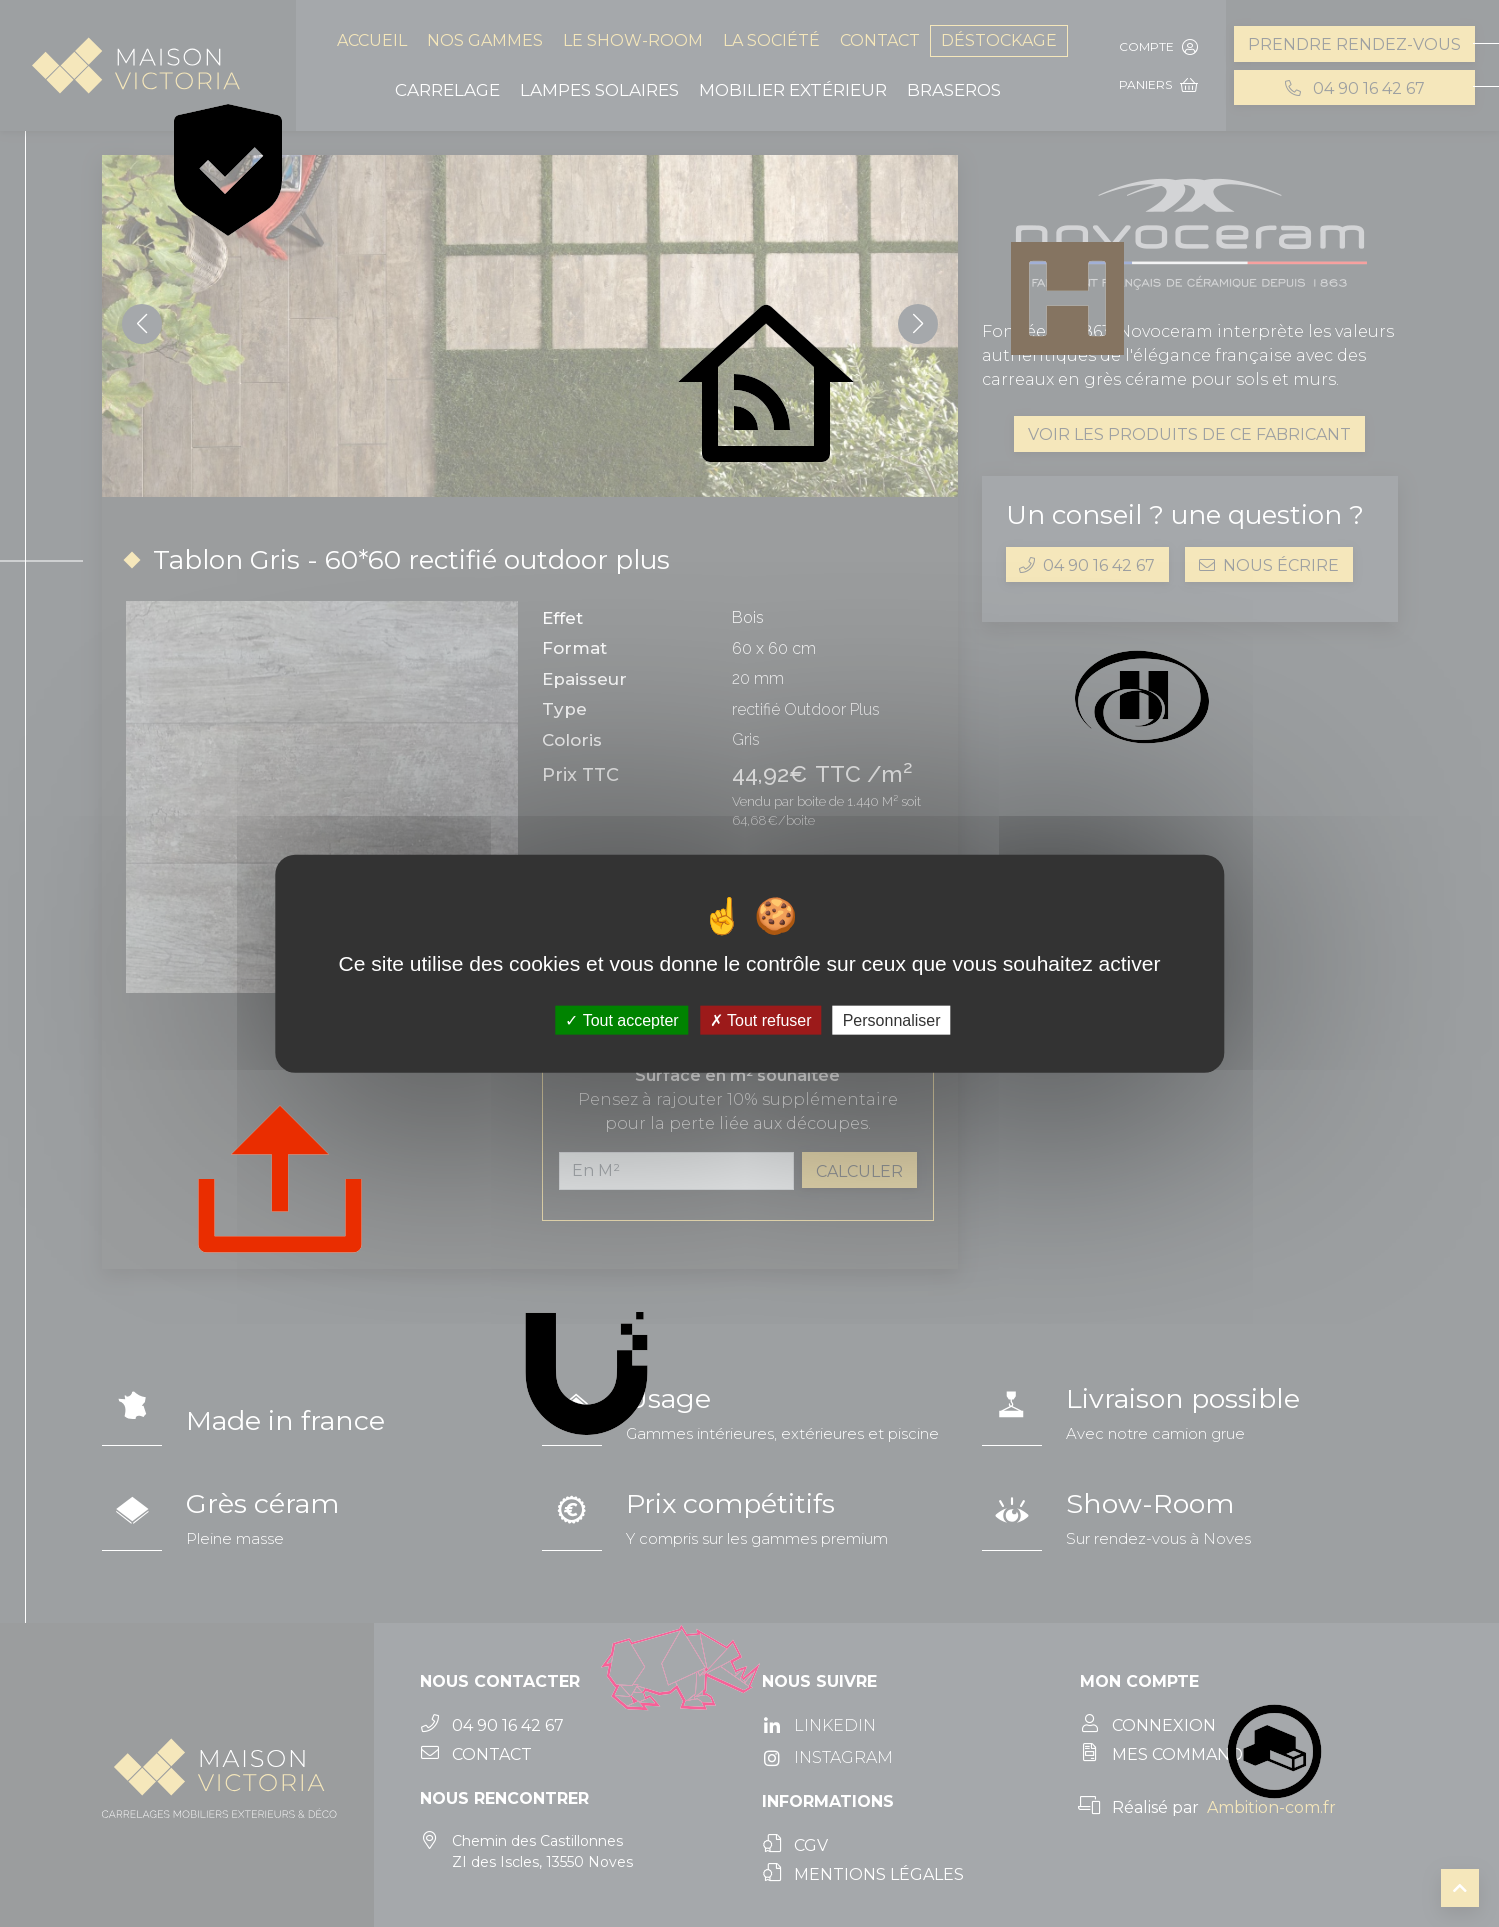 This screenshot has width=1499, height=1927. Describe the element at coordinates (228, 170) in the screenshot. I see `indicates verified security or protection status` at that location.